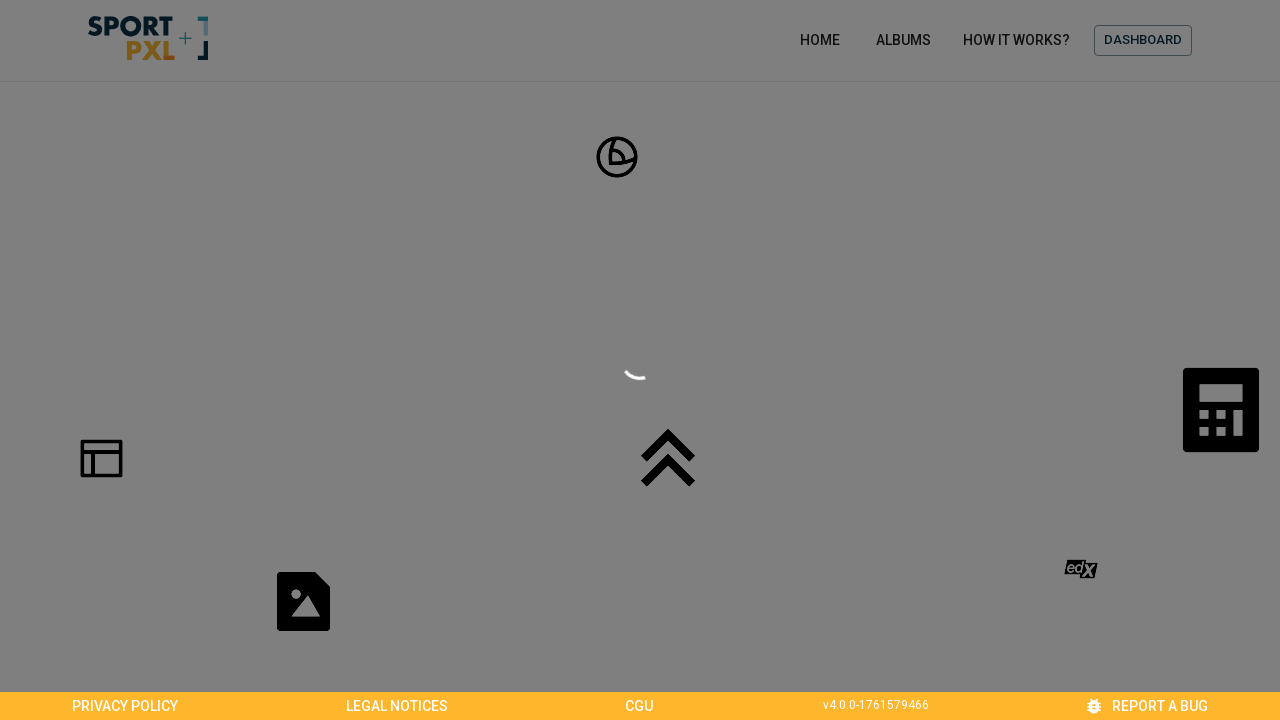 This screenshot has width=1280, height=720. Describe the element at coordinates (617, 157) in the screenshot. I see `CoreOS logo` at that location.